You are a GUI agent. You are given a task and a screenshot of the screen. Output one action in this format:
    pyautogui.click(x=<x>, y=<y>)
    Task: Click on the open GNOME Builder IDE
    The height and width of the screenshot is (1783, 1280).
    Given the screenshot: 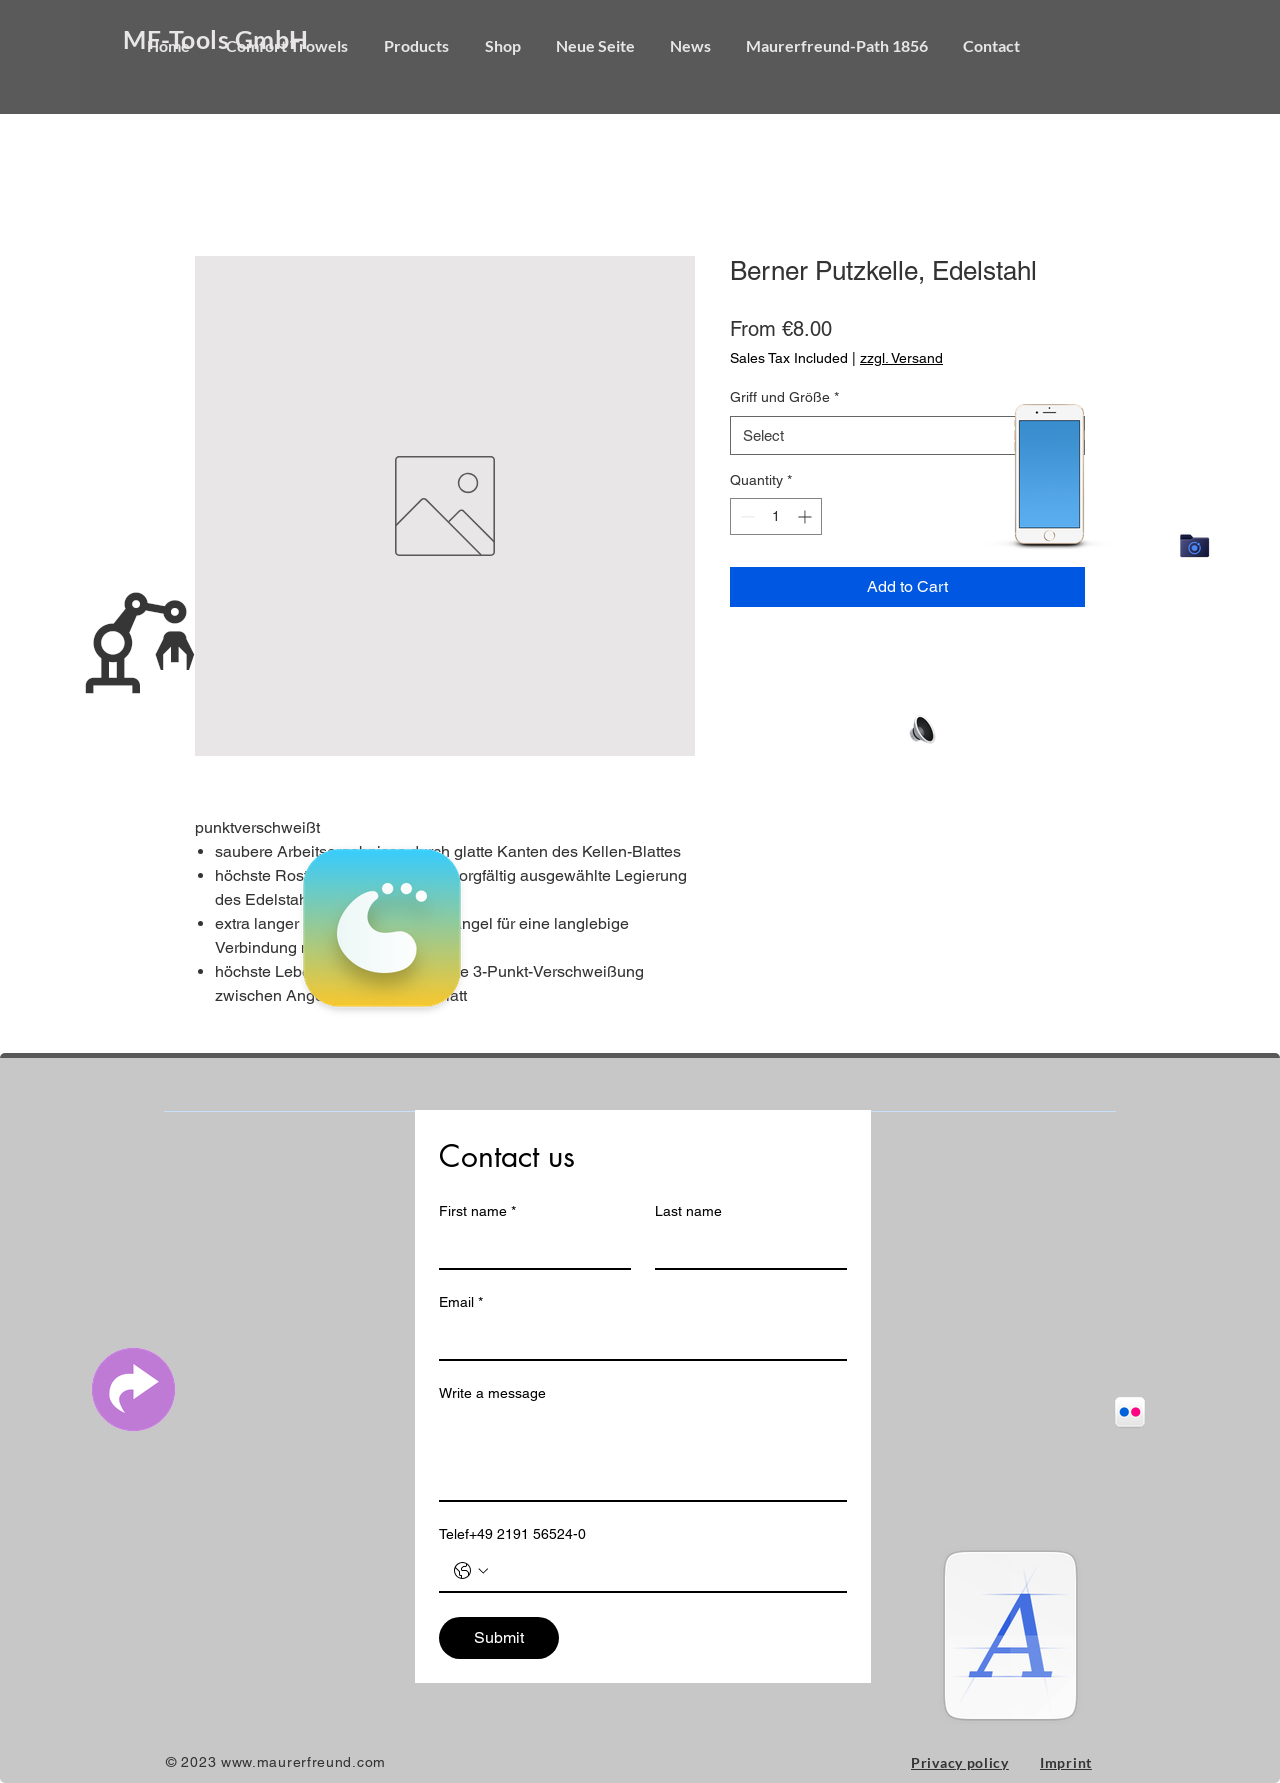 What is the action you would take?
    pyautogui.click(x=140, y=639)
    